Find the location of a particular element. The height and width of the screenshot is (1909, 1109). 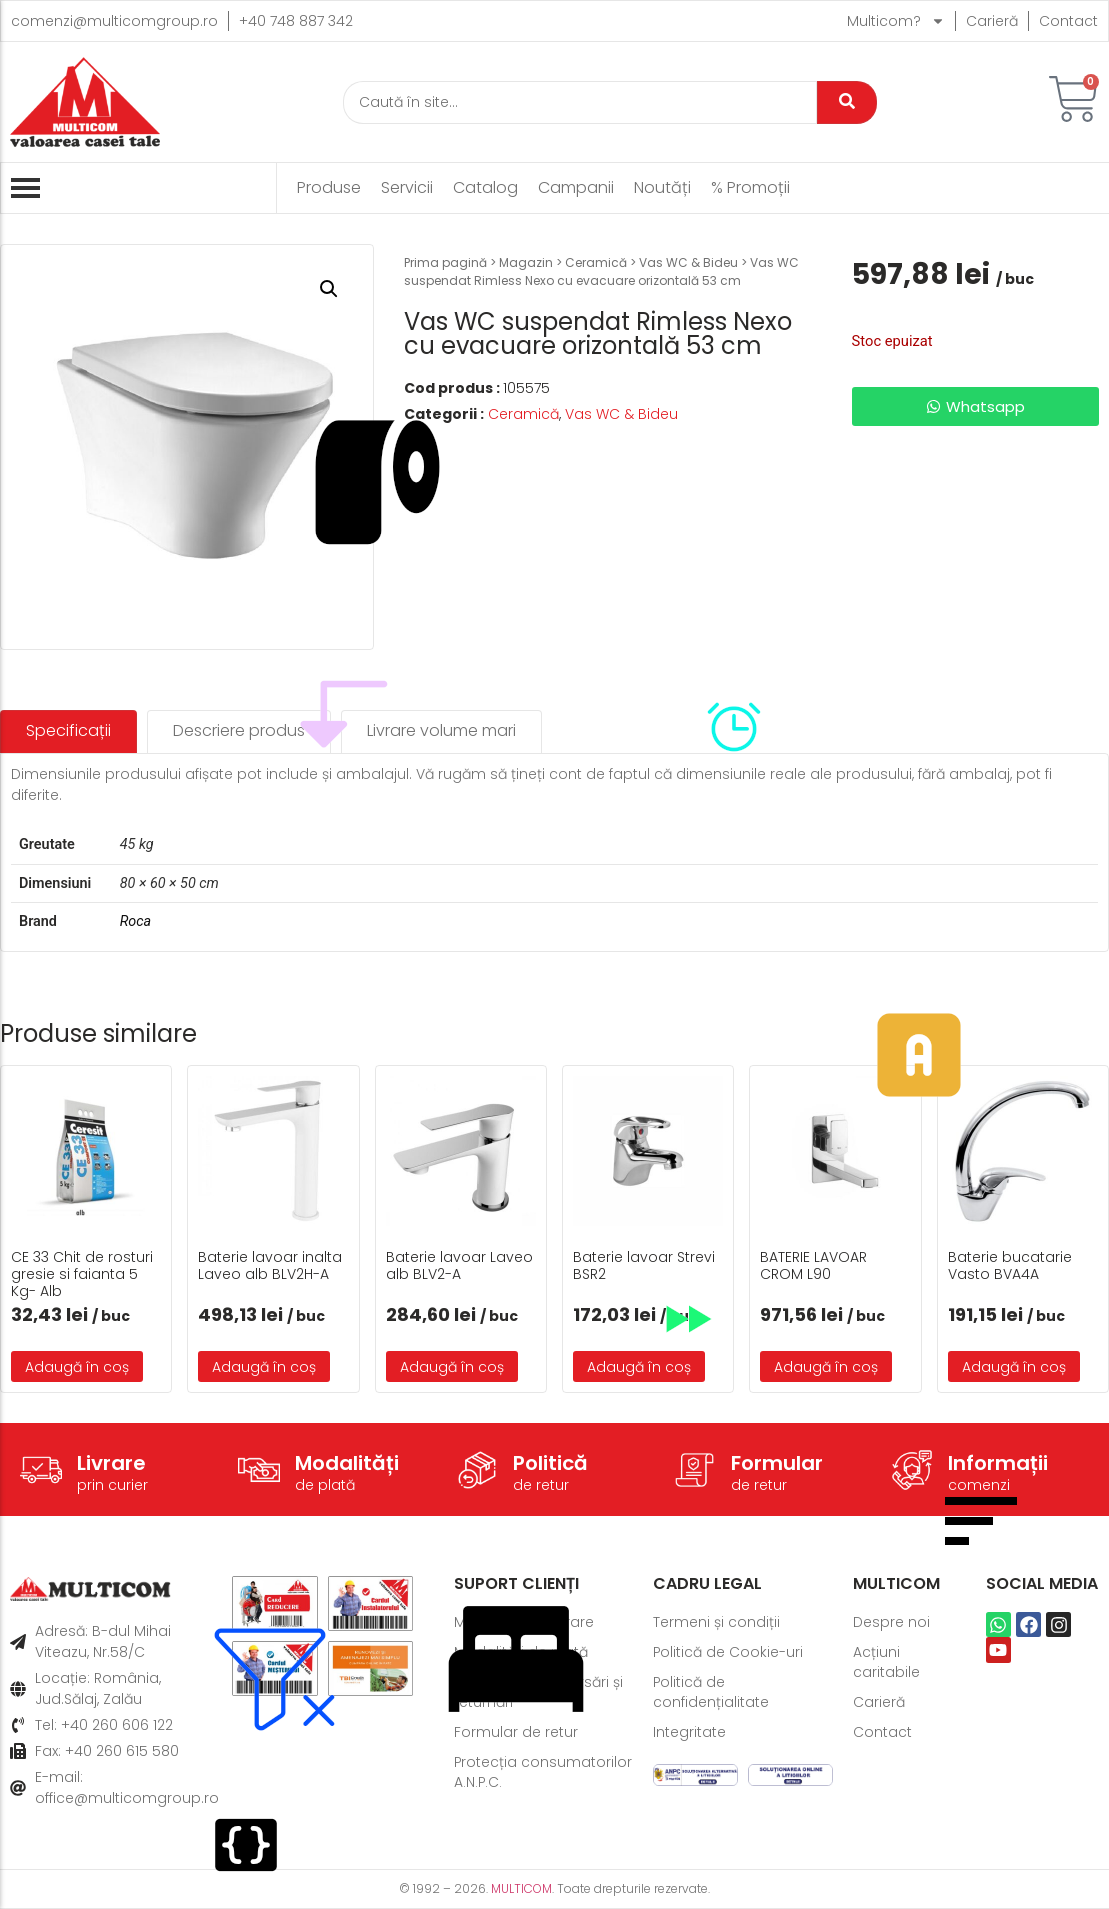

skip to next track is located at coordinates (689, 1319).